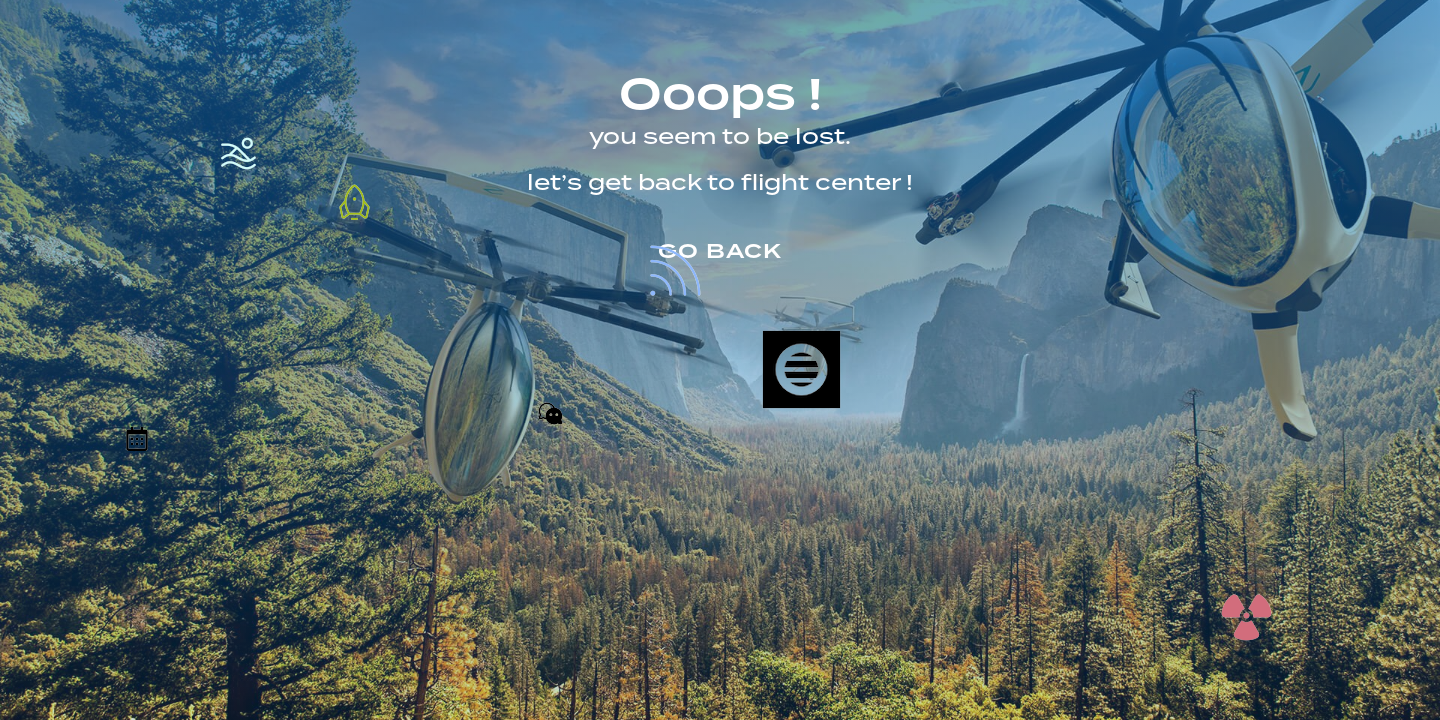 Image resolution: width=1440 pixels, height=720 pixels. Describe the element at coordinates (673, 273) in the screenshot. I see `subscribe to RSS feed` at that location.